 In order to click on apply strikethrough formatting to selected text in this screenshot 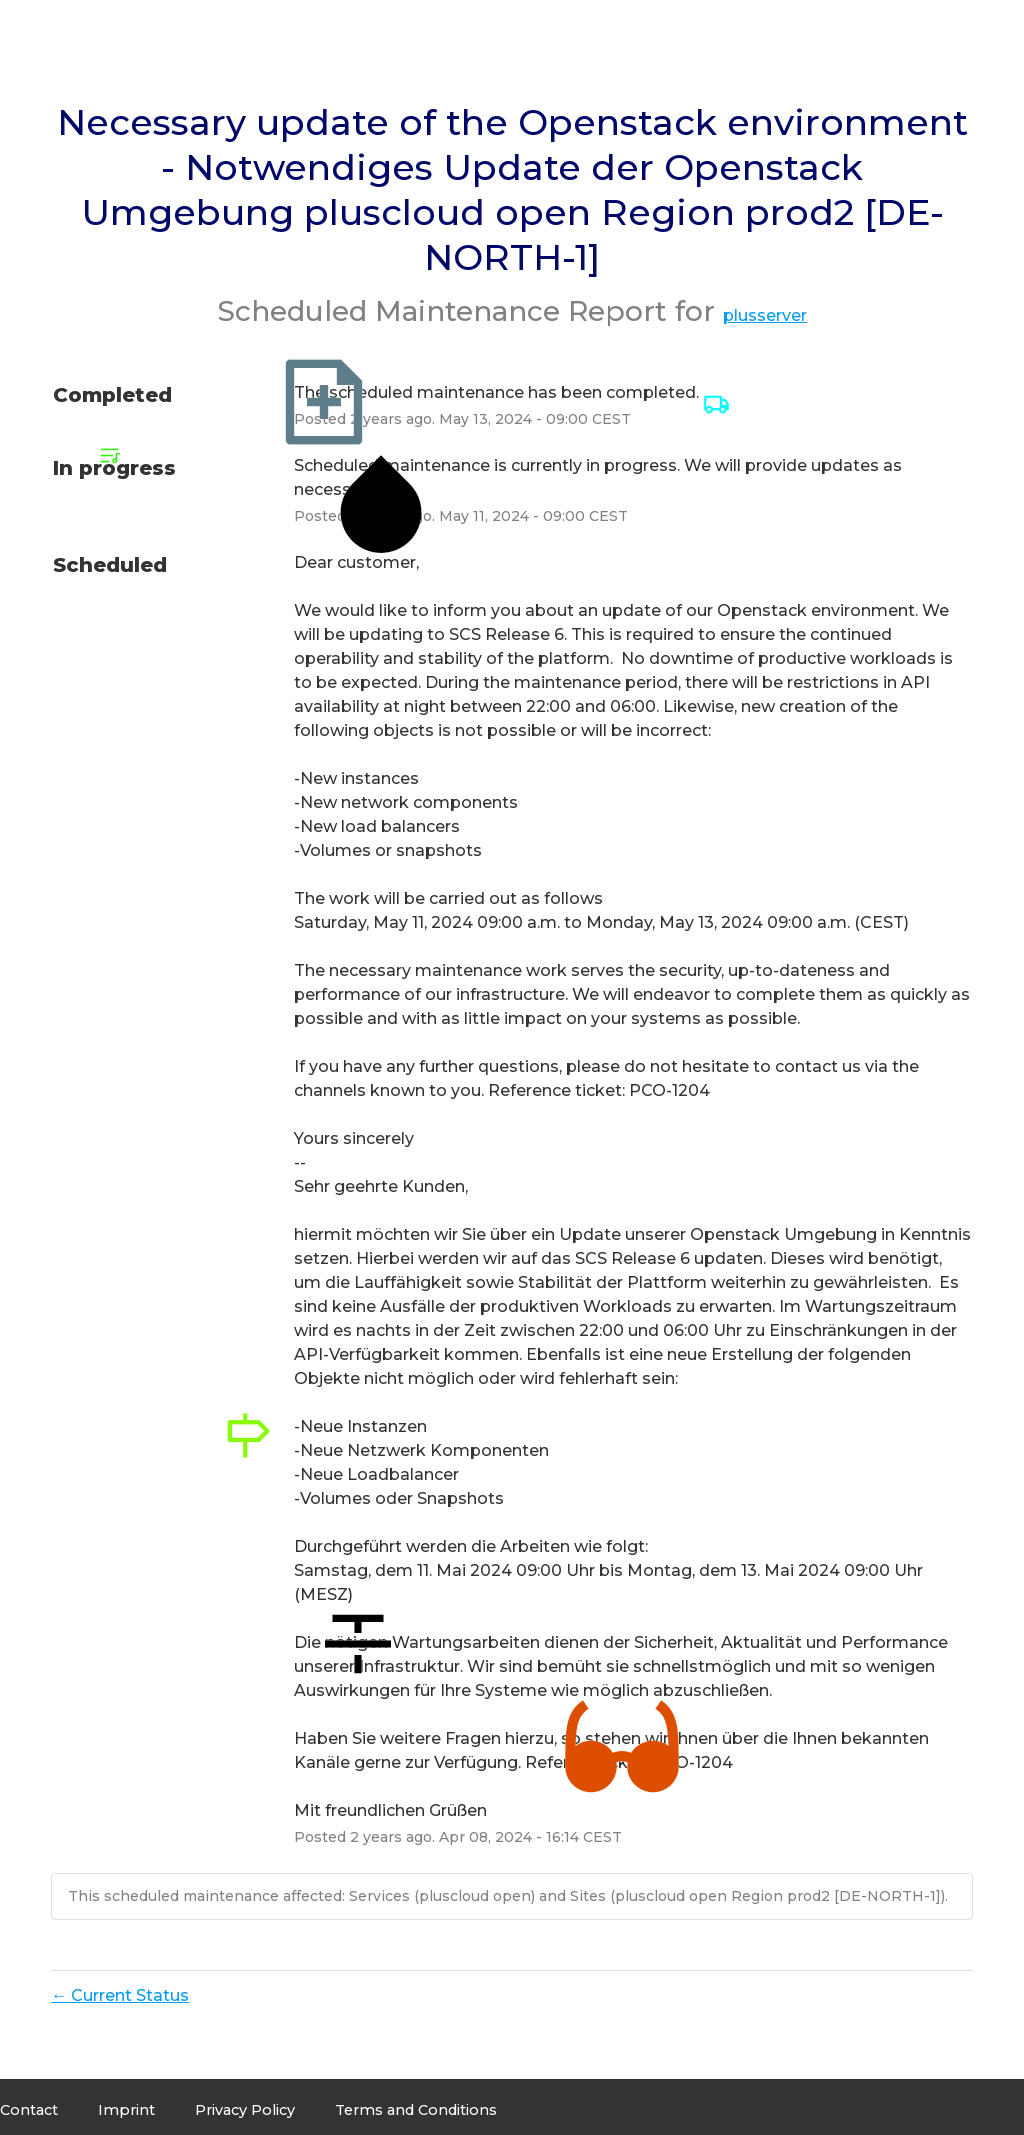, I will do `click(358, 1644)`.